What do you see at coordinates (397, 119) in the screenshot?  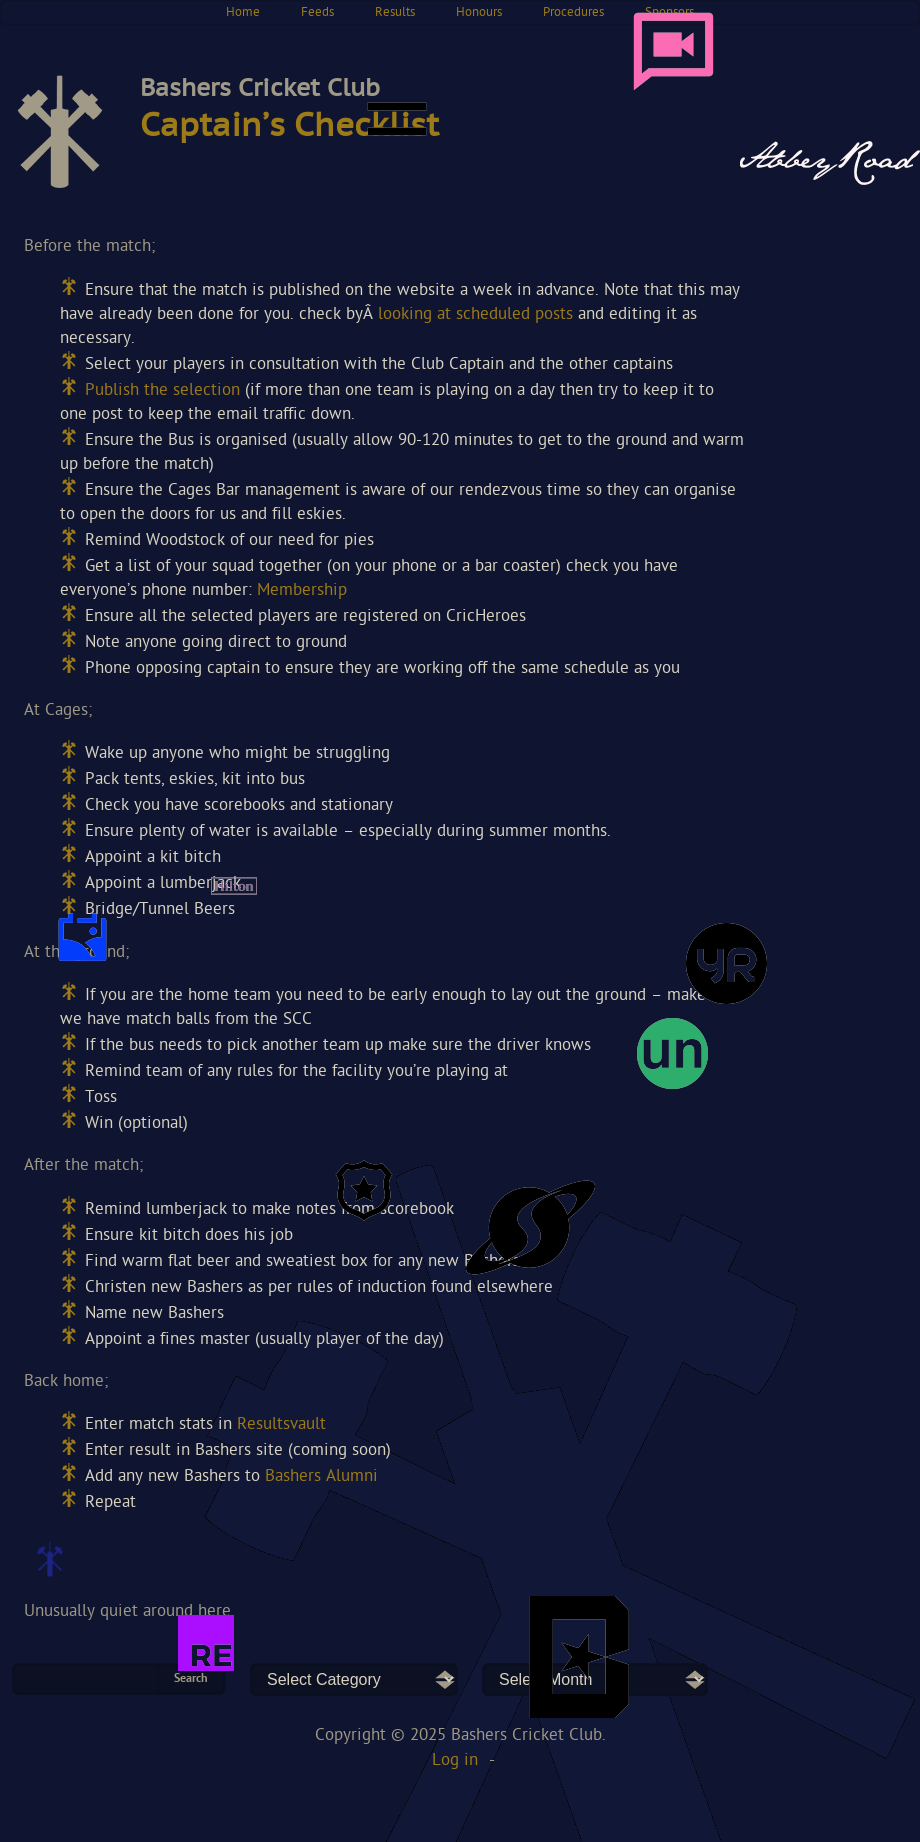 I see `indicates equality or balance between values` at bounding box center [397, 119].